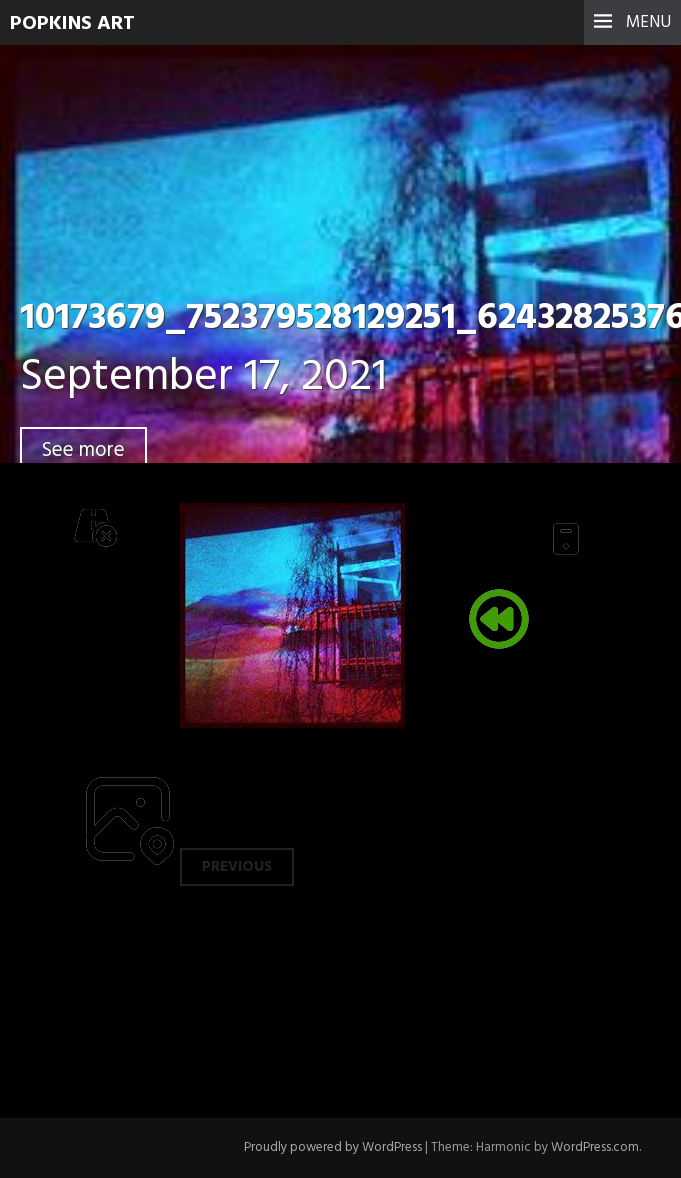 The height and width of the screenshot is (1178, 681). I want to click on rewind or skip backward in media playback, so click(499, 619).